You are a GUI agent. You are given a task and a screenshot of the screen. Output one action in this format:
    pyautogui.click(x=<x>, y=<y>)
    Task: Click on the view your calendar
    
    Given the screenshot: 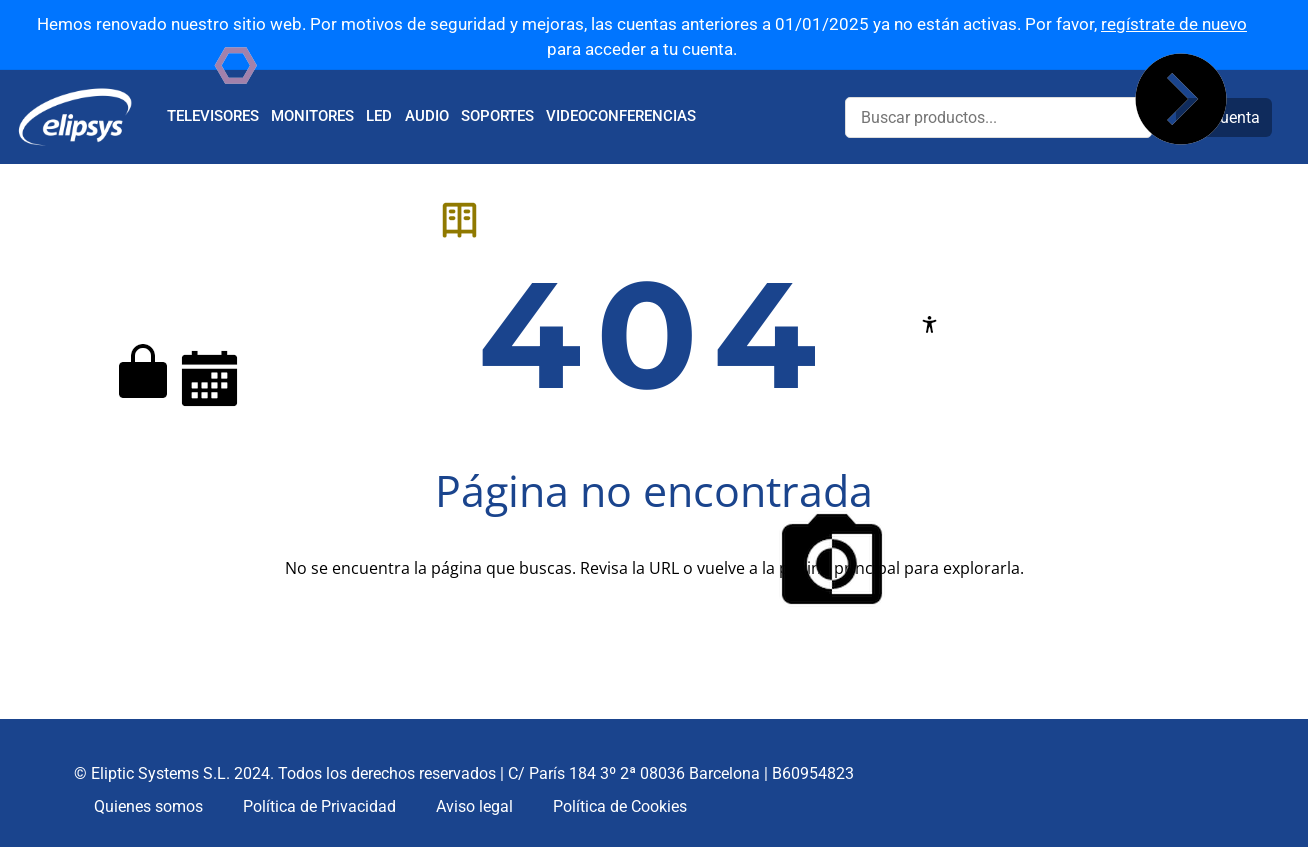 What is the action you would take?
    pyautogui.click(x=209, y=378)
    